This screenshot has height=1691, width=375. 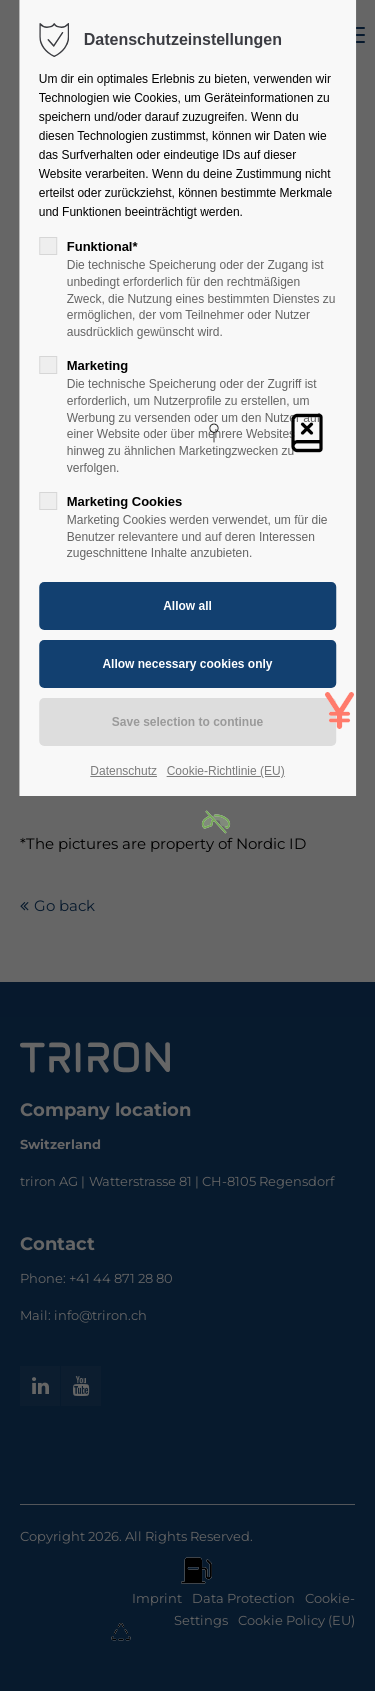 What do you see at coordinates (121, 1632) in the screenshot?
I see `indicates a draft or incomplete state` at bounding box center [121, 1632].